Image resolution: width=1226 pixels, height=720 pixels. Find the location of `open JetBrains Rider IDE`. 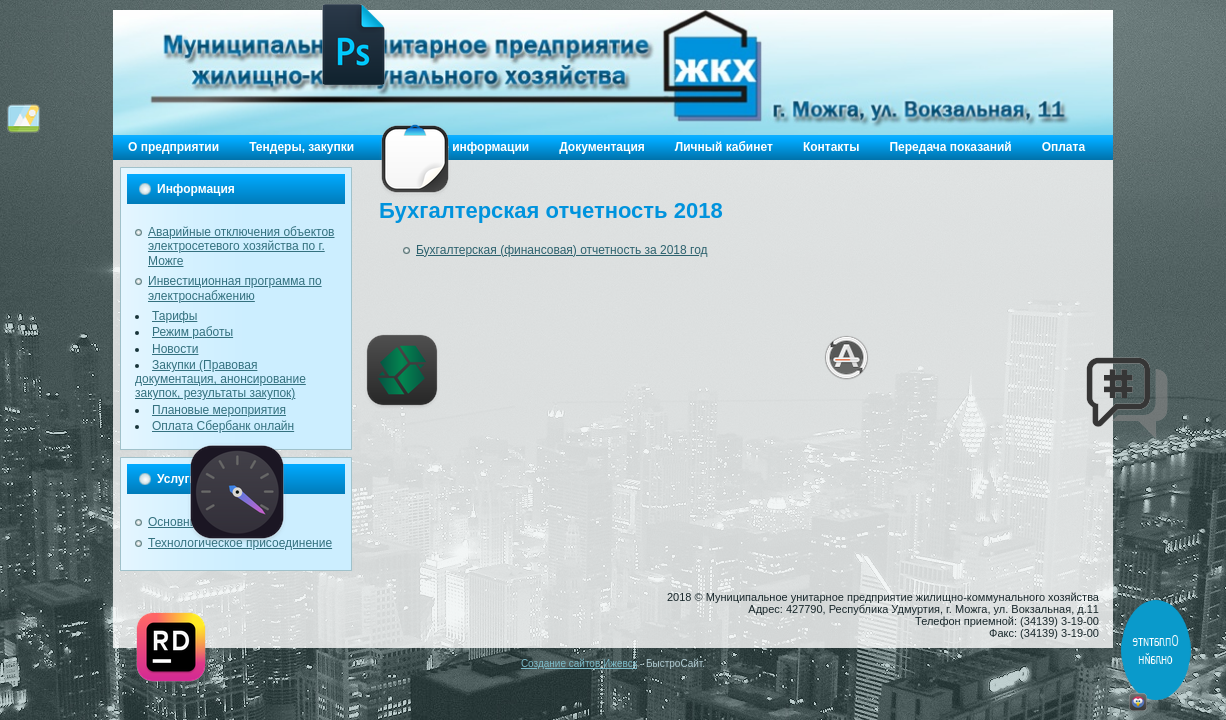

open JetBrains Rider IDE is located at coordinates (171, 647).